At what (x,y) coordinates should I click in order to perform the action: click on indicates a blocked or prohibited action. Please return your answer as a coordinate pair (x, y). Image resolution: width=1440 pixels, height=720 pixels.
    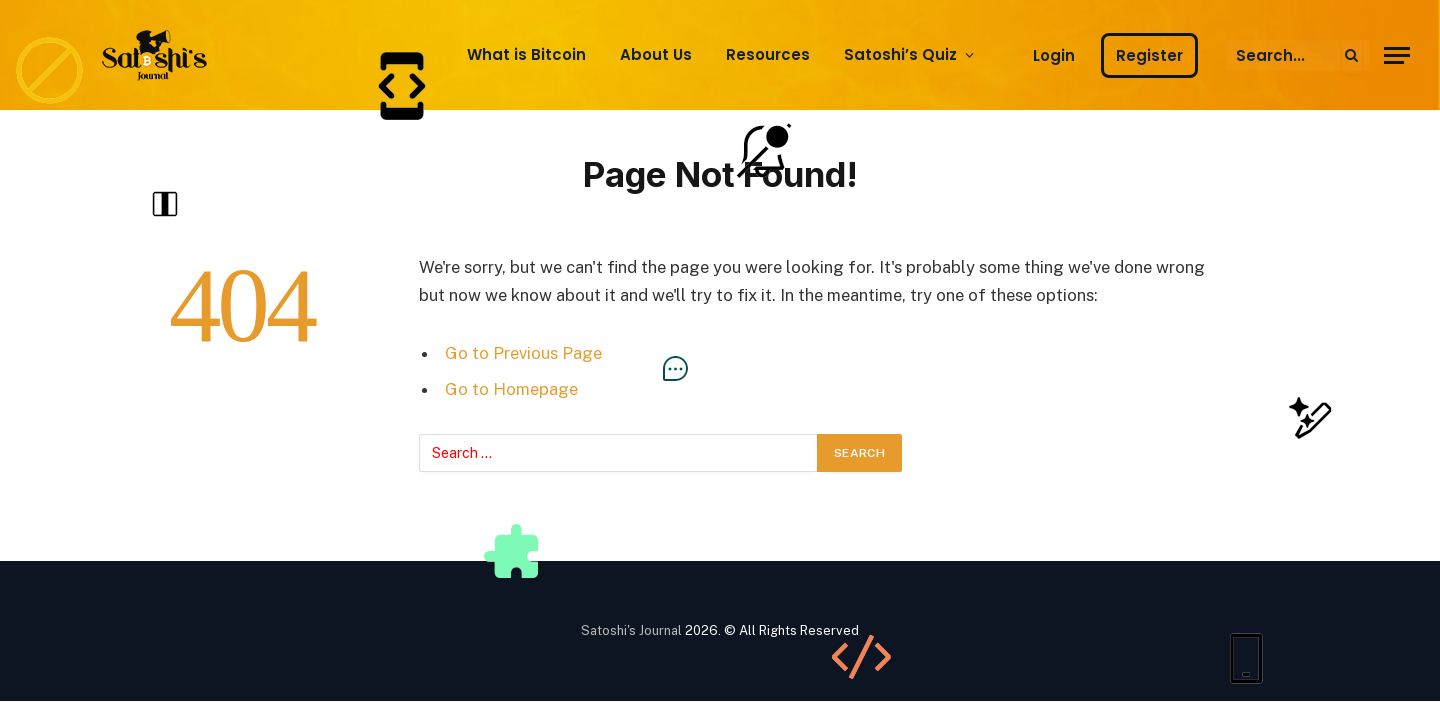
    Looking at the image, I should click on (49, 70).